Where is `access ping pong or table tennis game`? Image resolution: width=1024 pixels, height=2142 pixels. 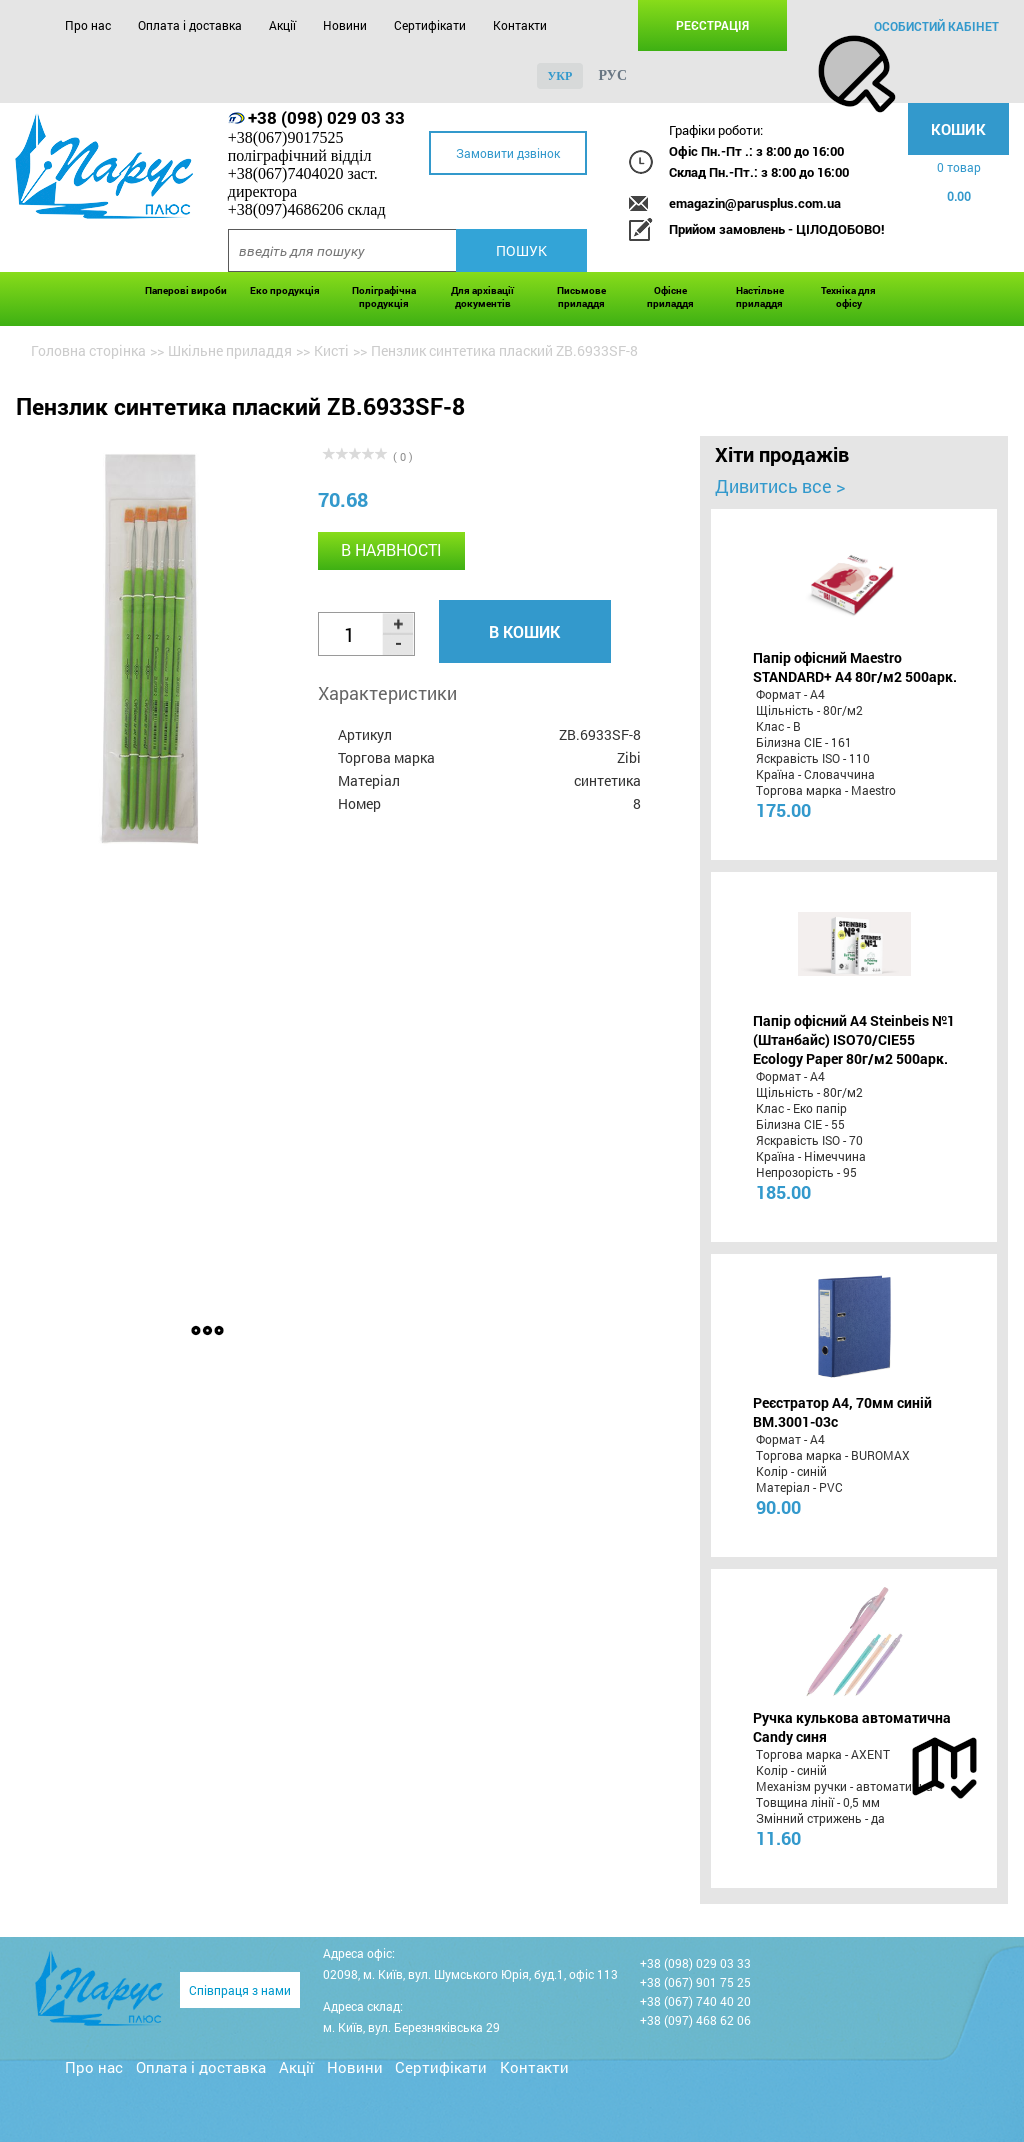 access ping pong or table tennis game is located at coordinates (855, 72).